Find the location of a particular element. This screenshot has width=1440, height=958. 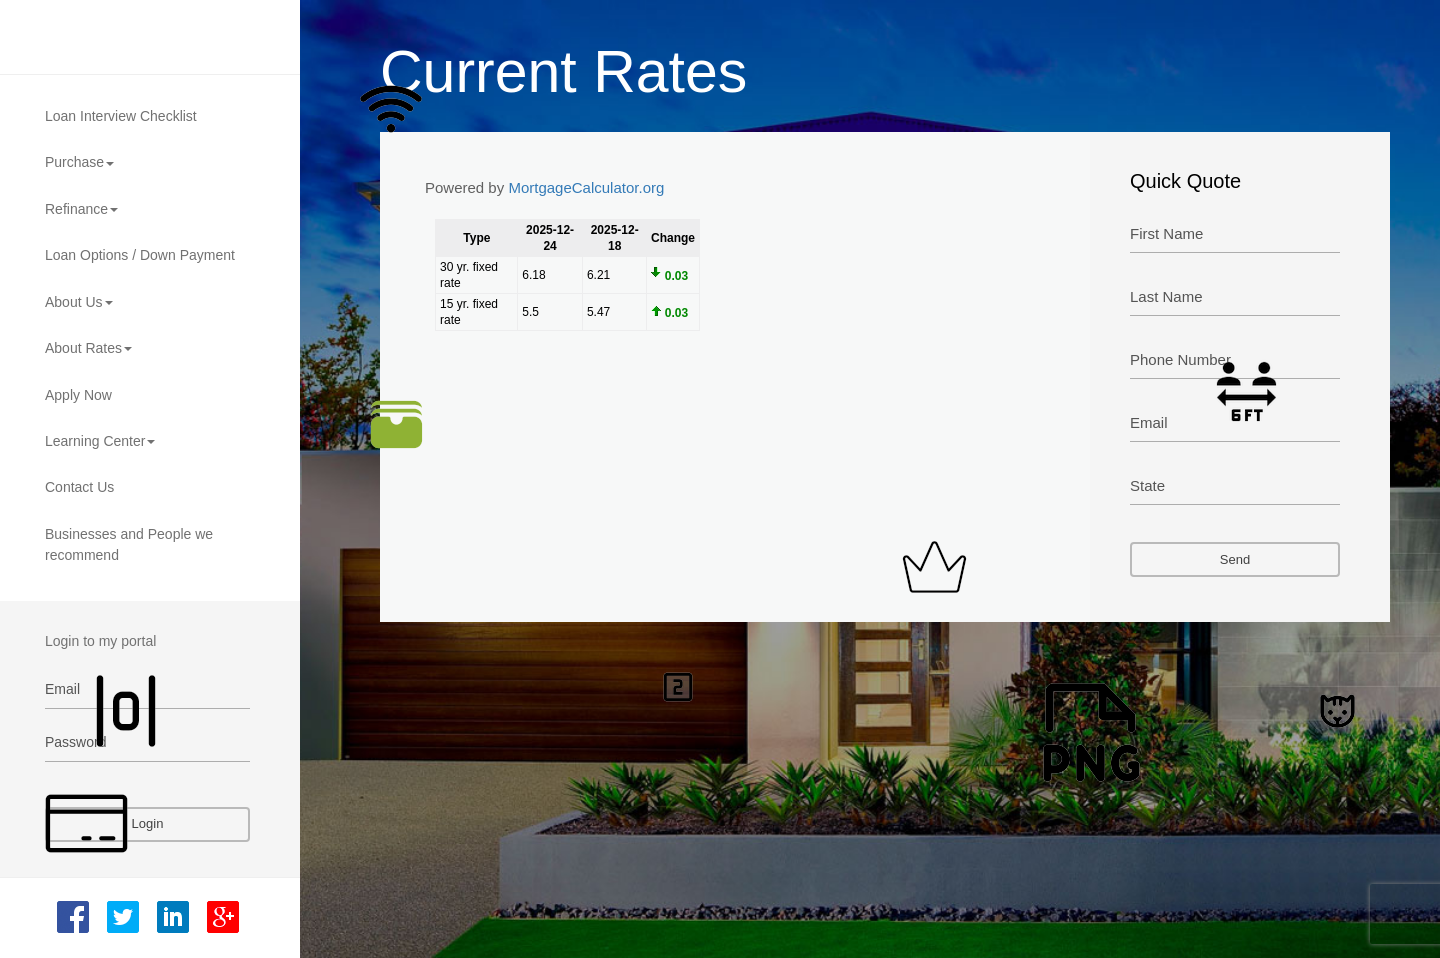

access your digital wallet is located at coordinates (396, 424).